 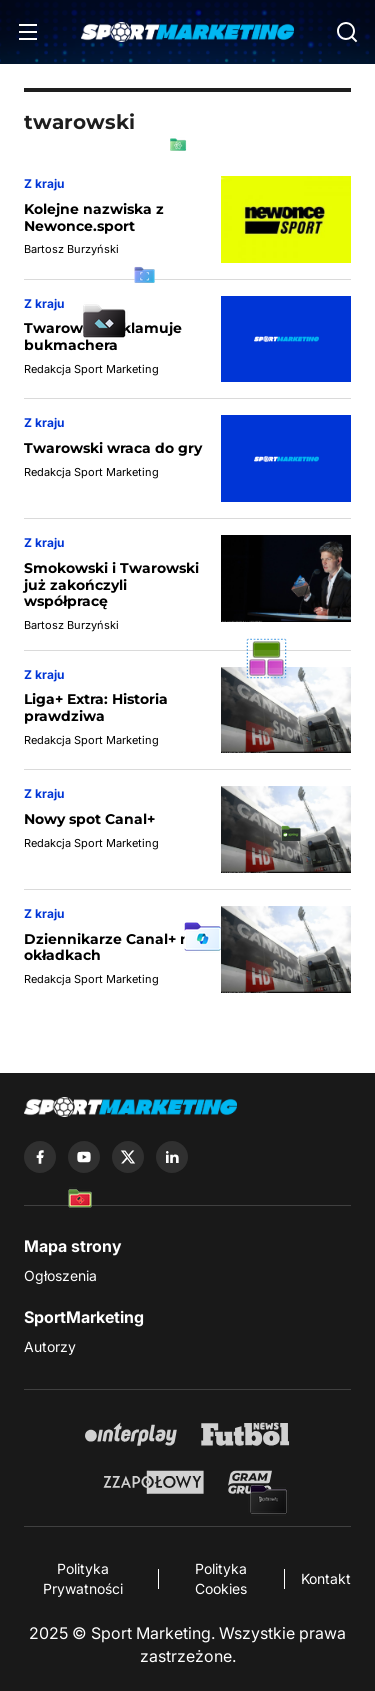 What do you see at coordinates (80, 1199) in the screenshot?
I see `open melonDS emulator files folder` at bounding box center [80, 1199].